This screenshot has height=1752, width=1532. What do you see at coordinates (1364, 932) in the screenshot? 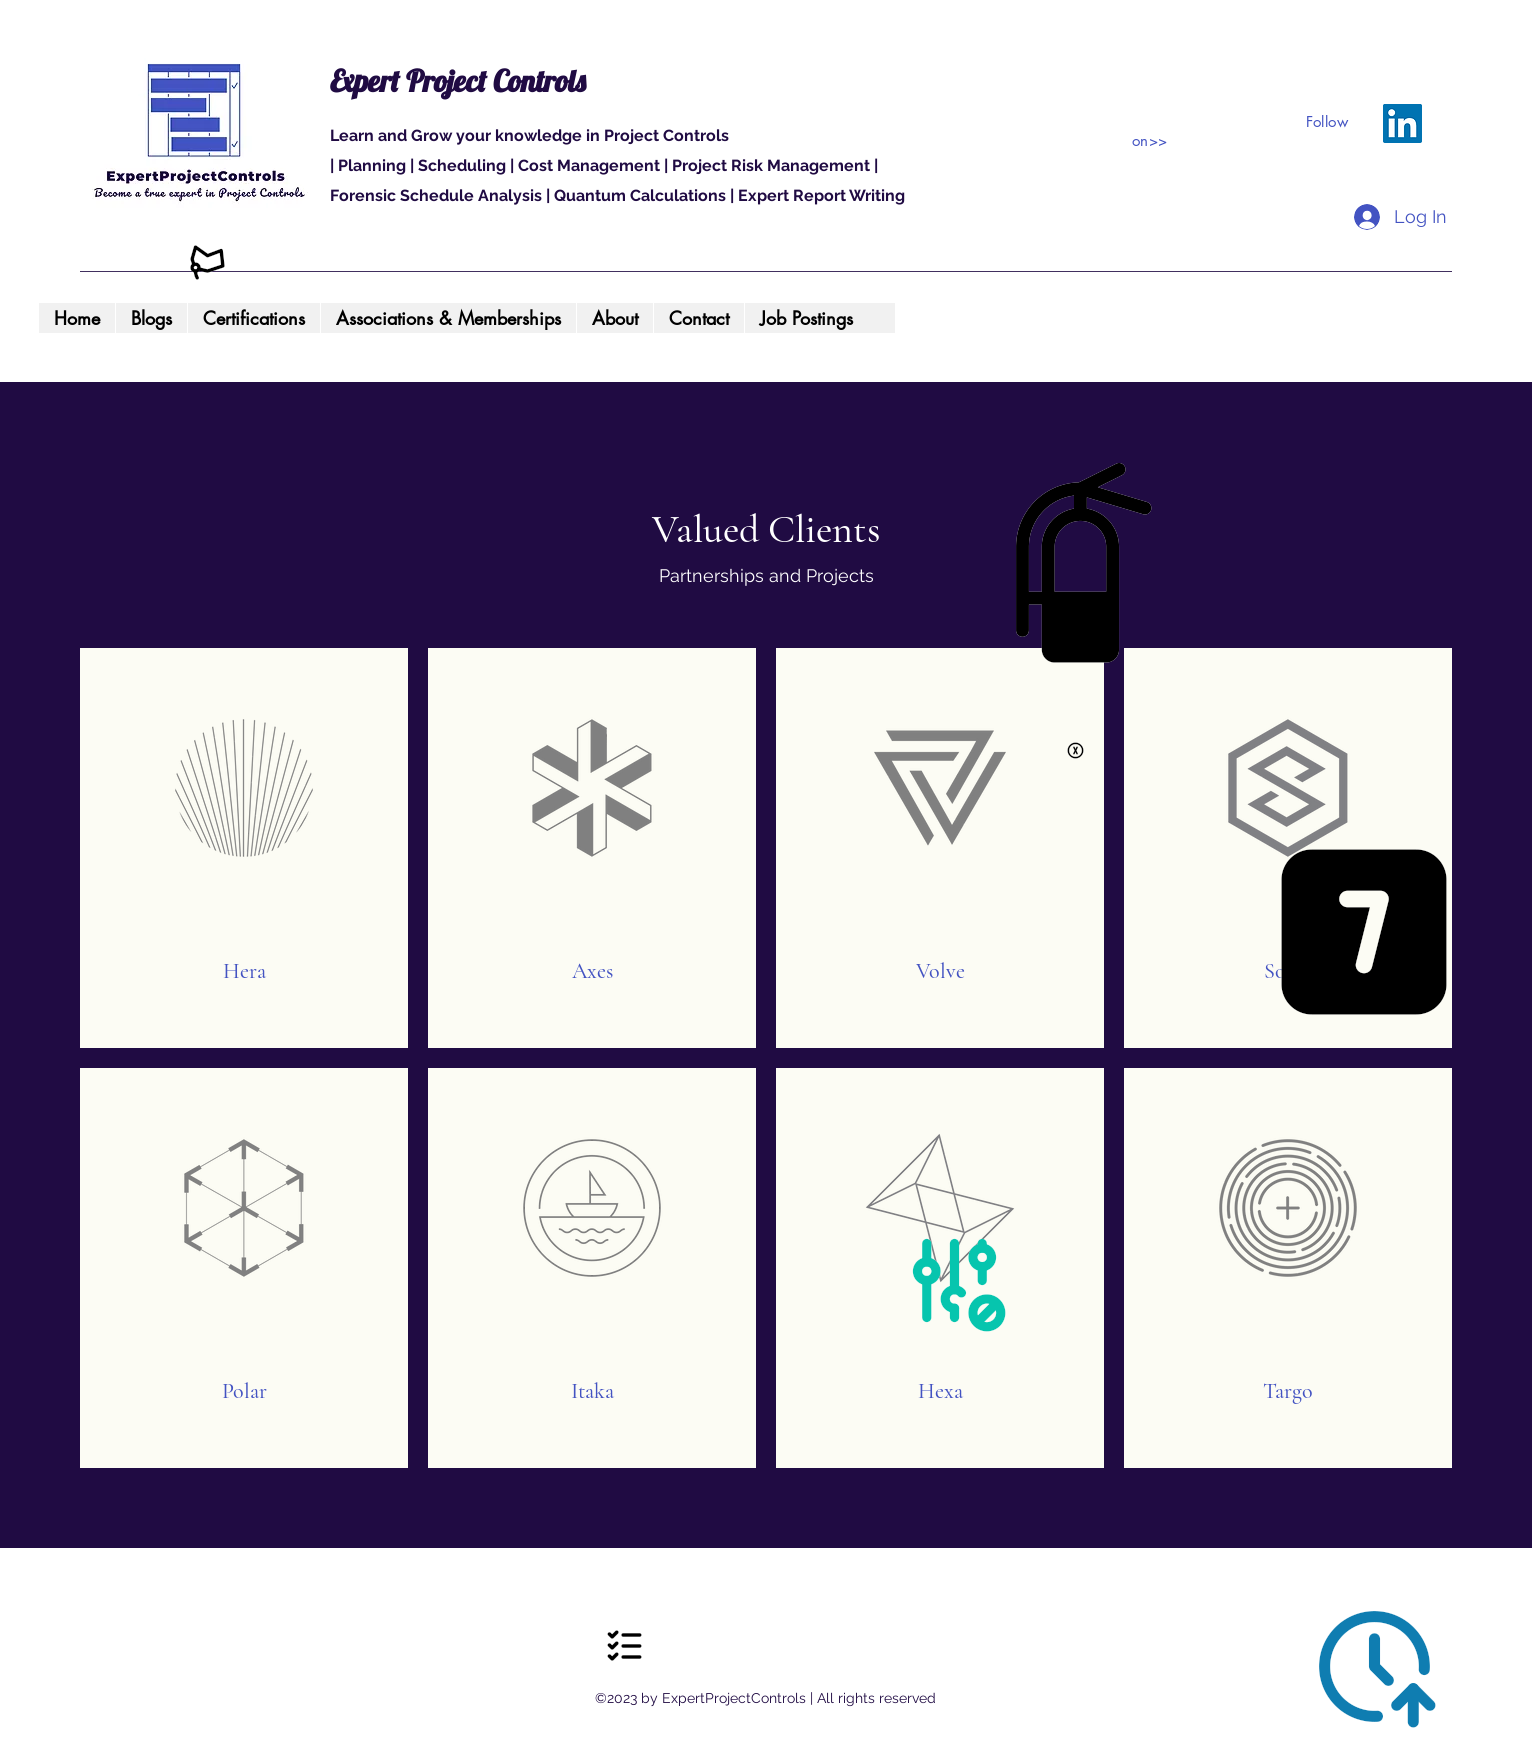
I see `select or navigate to item number 7` at bounding box center [1364, 932].